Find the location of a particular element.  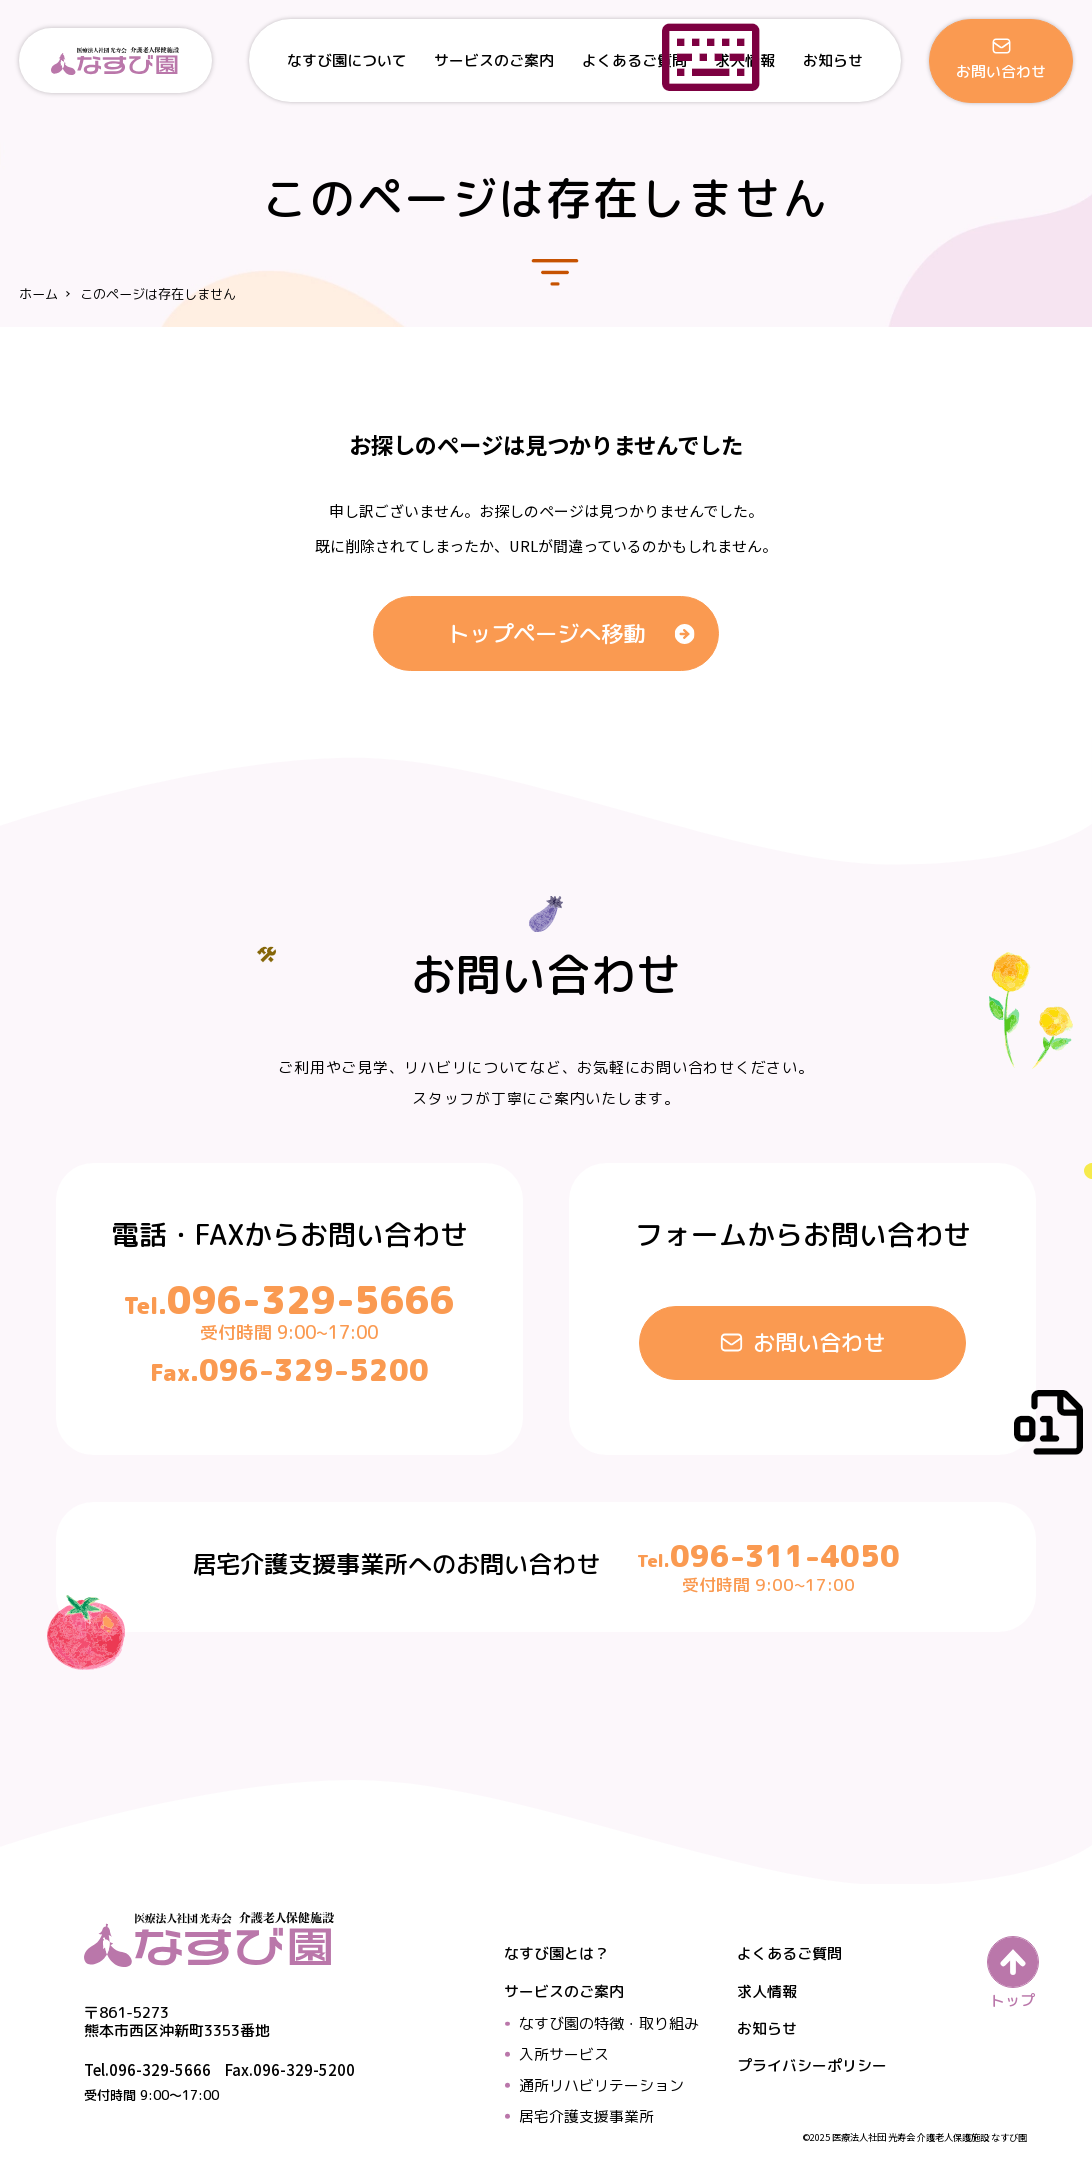

access settings or configuration options is located at coordinates (266, 954).